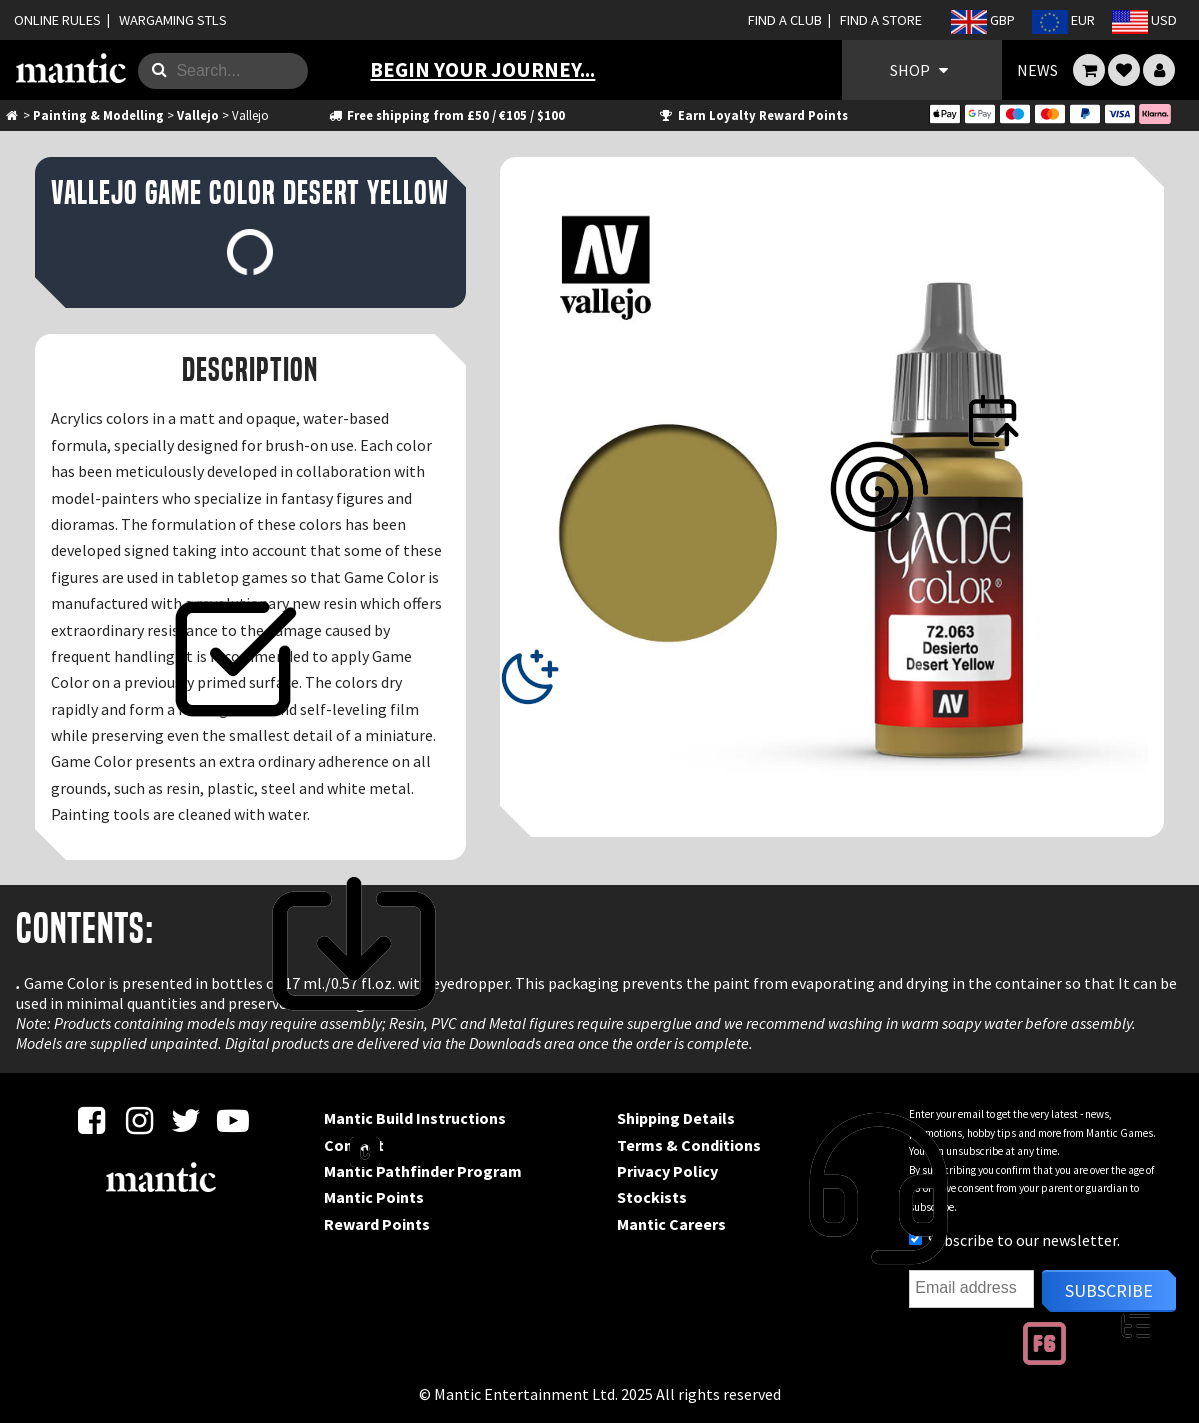 The width and height of the screenshot is (1199, 1423). I want to click on mark task as complete, so click(233, 659).